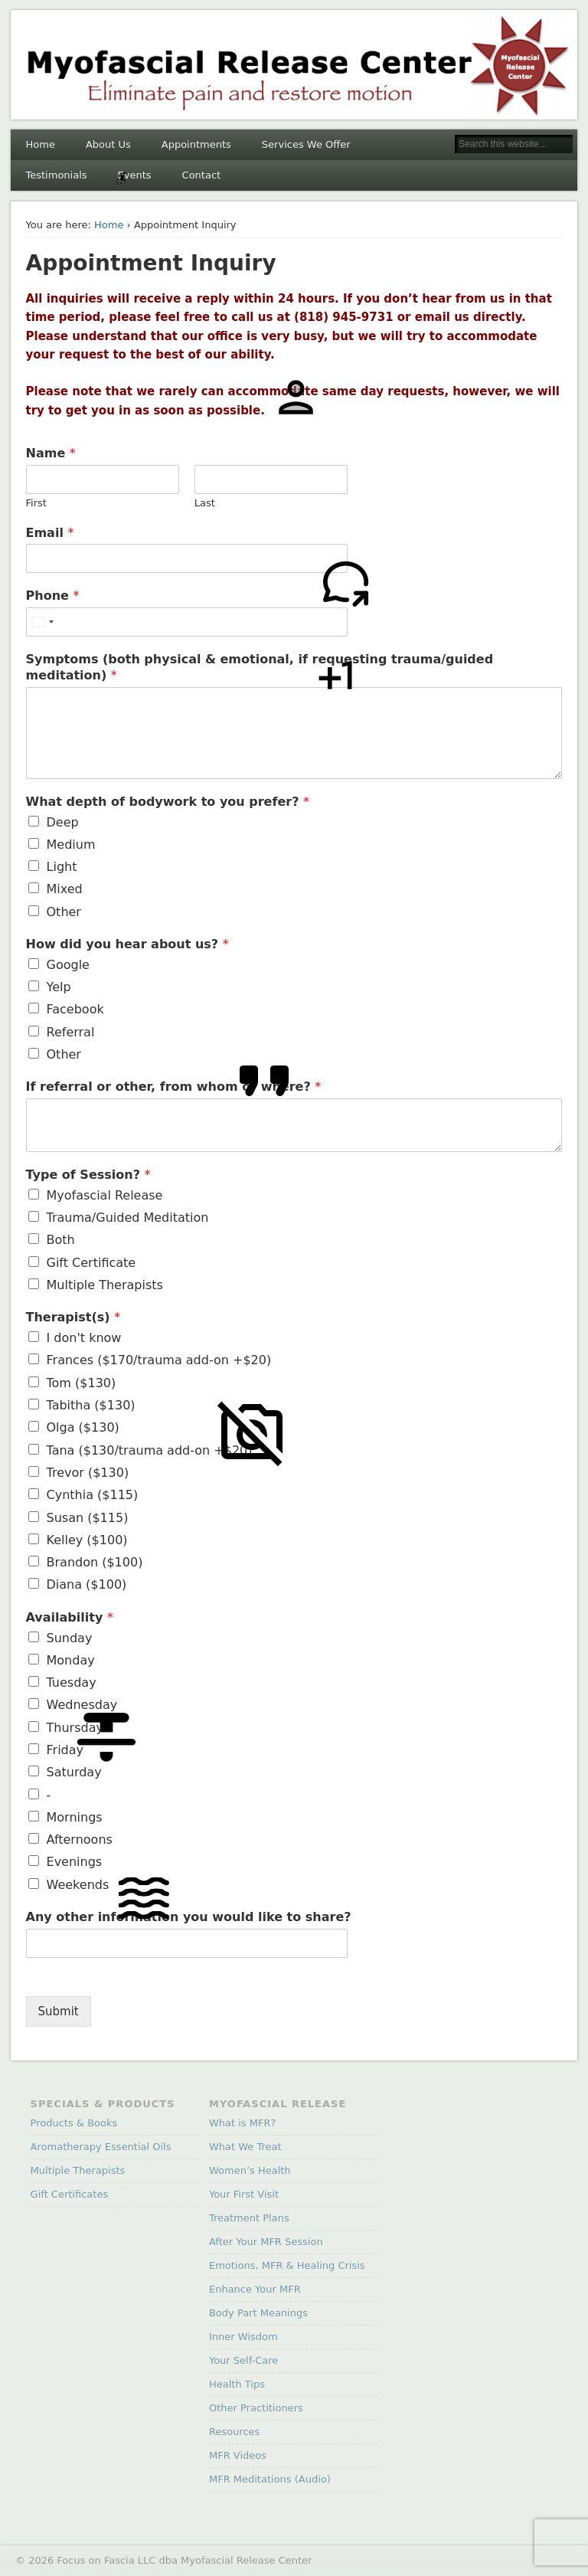 This screenshot has height=2576, width=588. I want to click on indicates wheelchair accessibility available, so click(120, 178).